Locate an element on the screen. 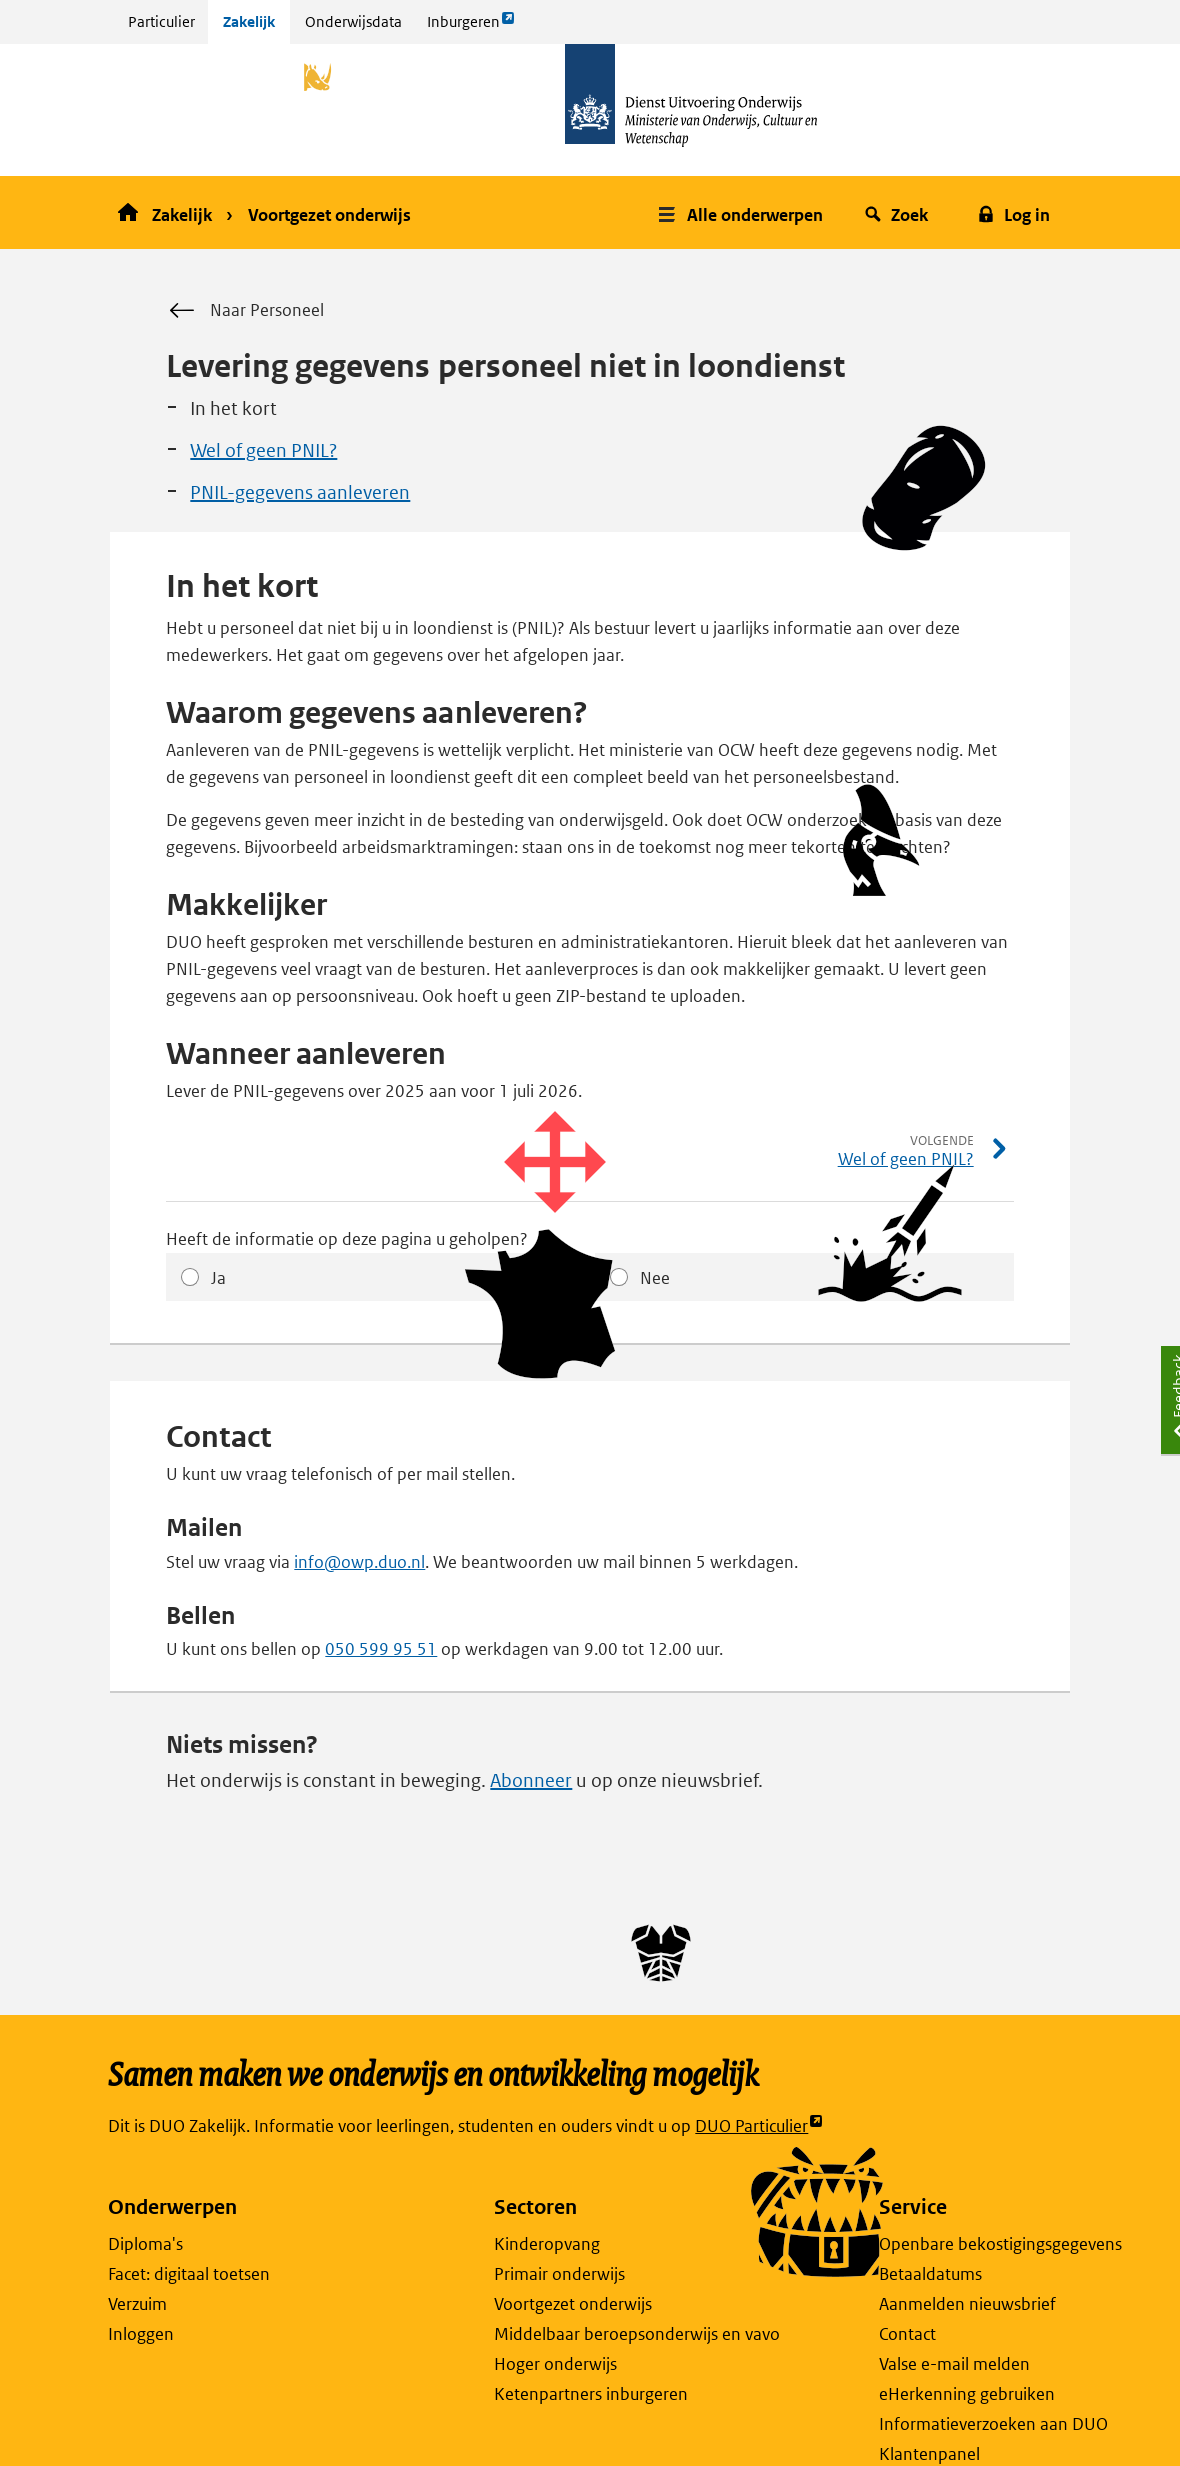 The image size is (1180, 2466). equip torso armor piece is located at coordinates (661, 1953).